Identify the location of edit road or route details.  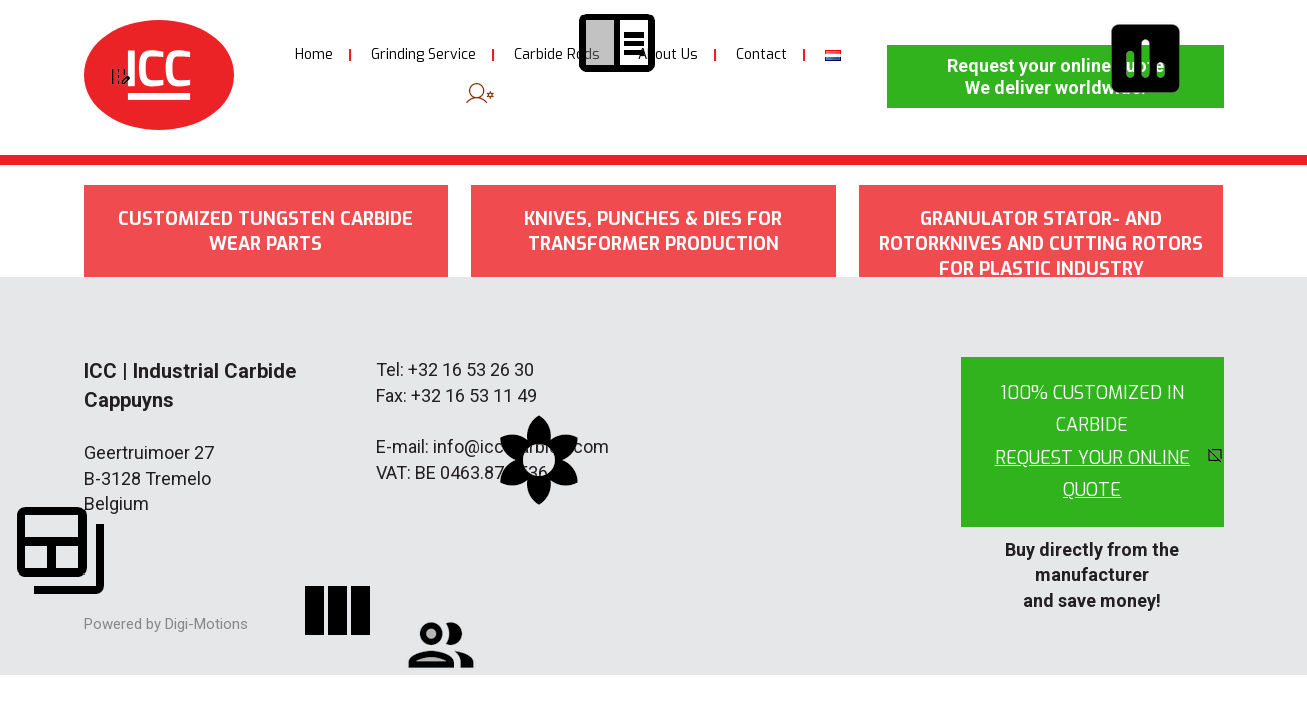
(119, 76).